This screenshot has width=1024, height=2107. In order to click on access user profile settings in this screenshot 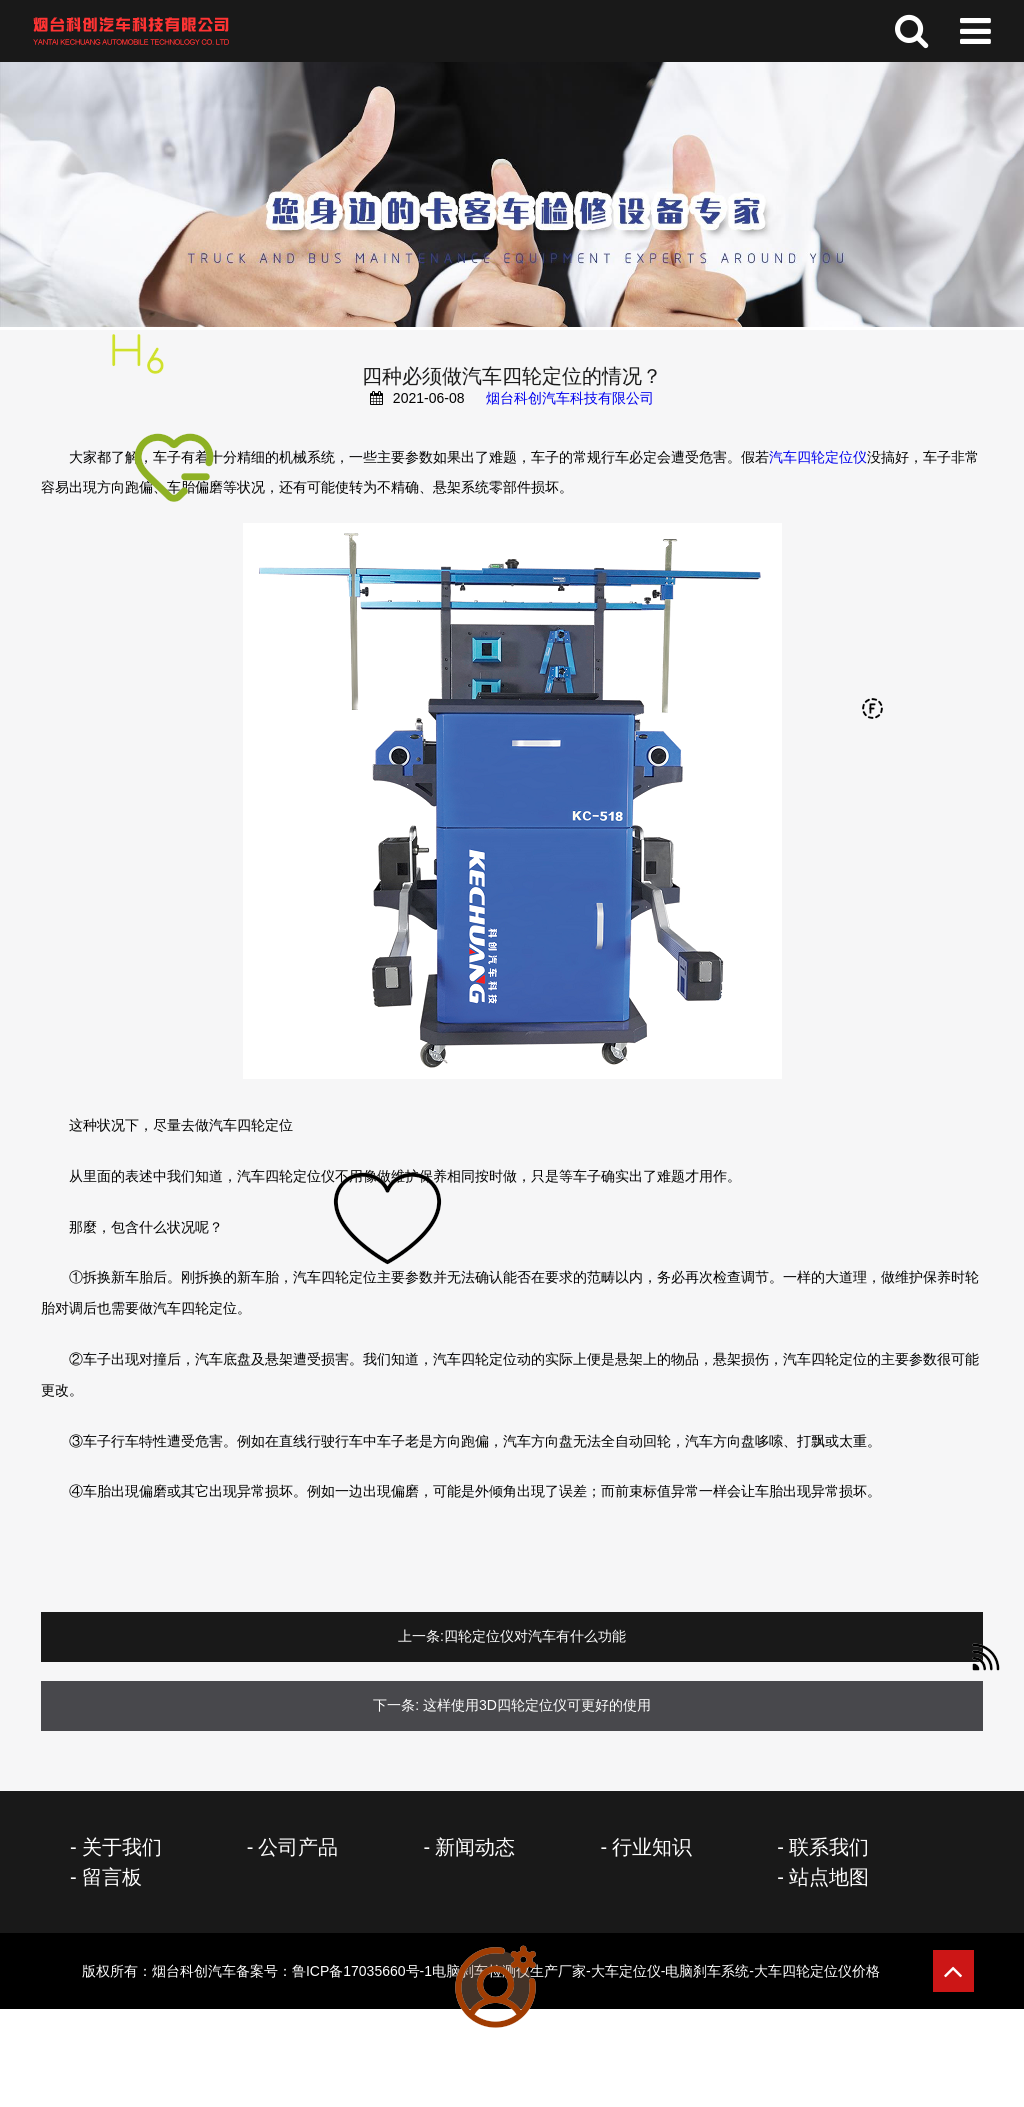, I will do `click(495, 1987)`.